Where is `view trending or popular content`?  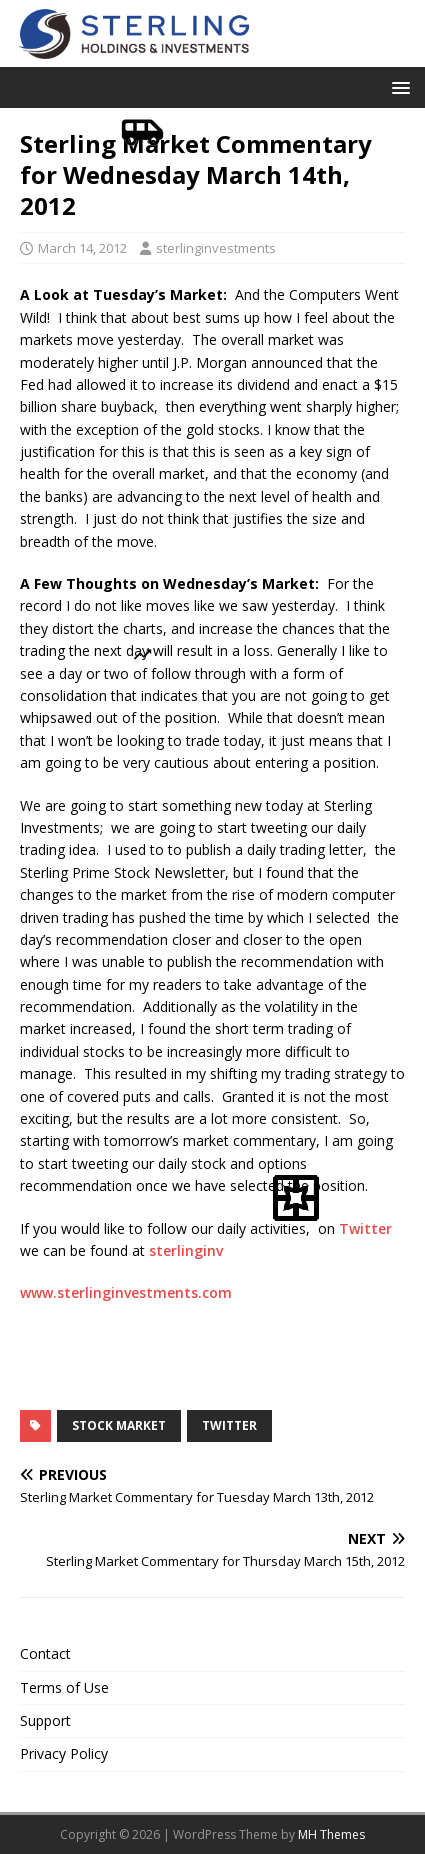
view trending or popular content is located at coordinates (142, 654).